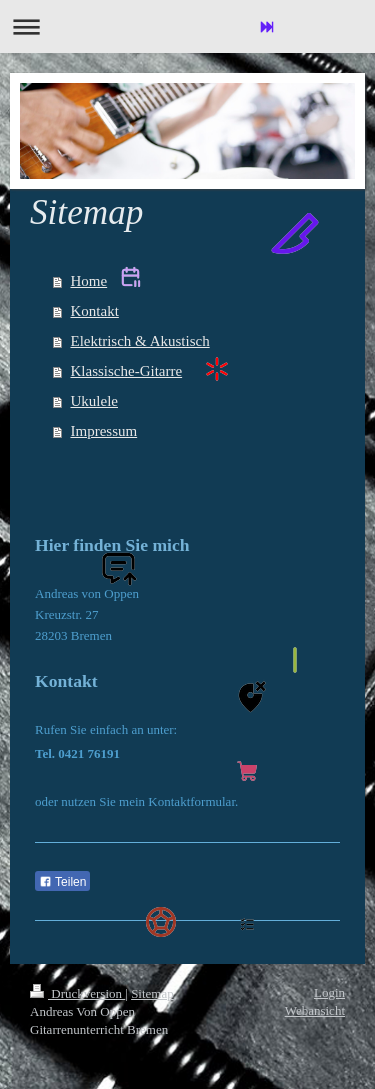 This screenshot has height=1089, width=375. I want to click on slice or cut selected content, so click(295, 234).